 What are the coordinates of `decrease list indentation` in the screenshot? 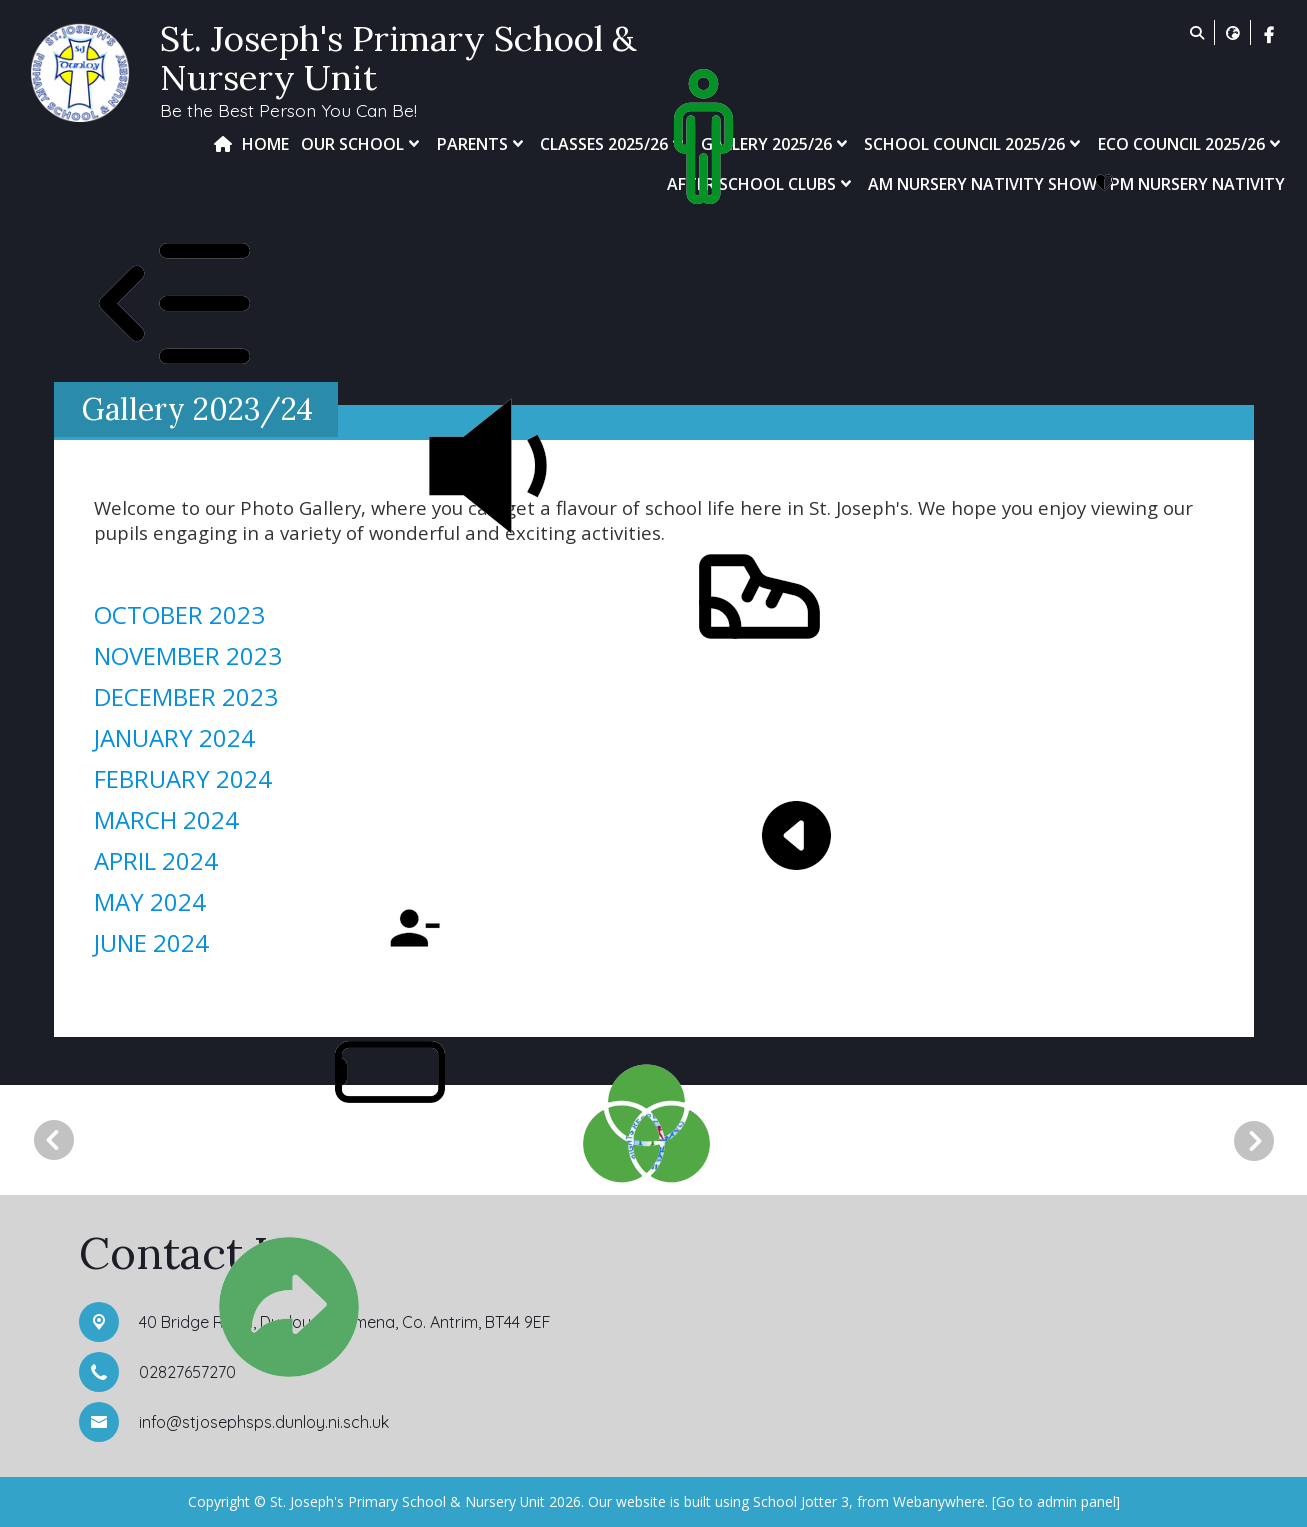 It's located at (174, 303).